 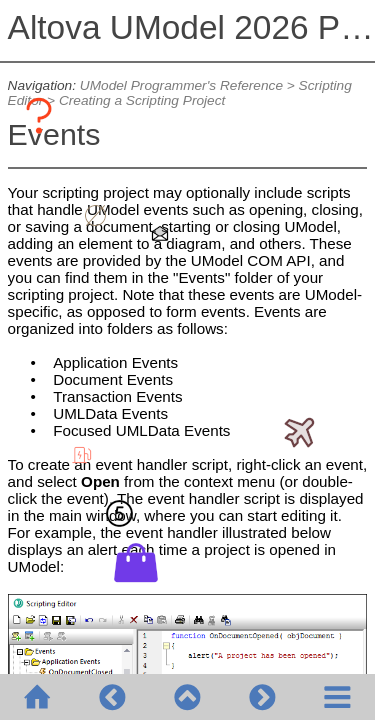 I want to click on access help or support, so click(x=39, y=115).